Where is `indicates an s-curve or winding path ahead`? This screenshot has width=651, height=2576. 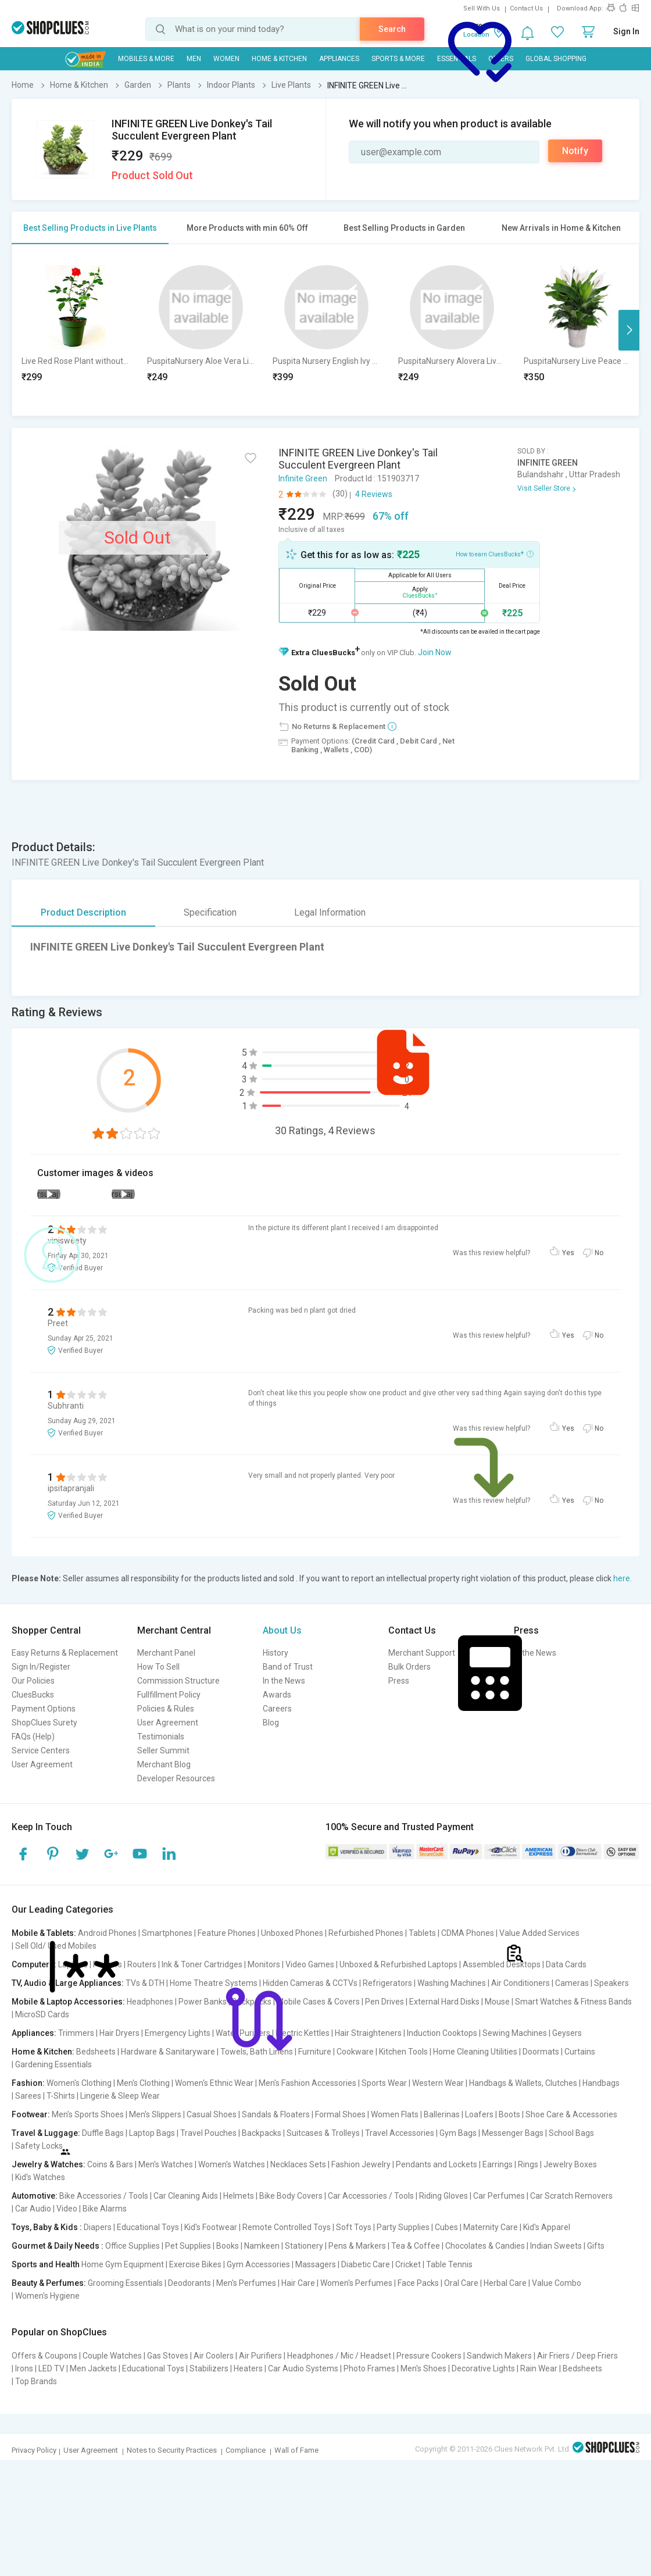 indicates an s-curve or winding path ahead is located at coordinates (257, 2019).